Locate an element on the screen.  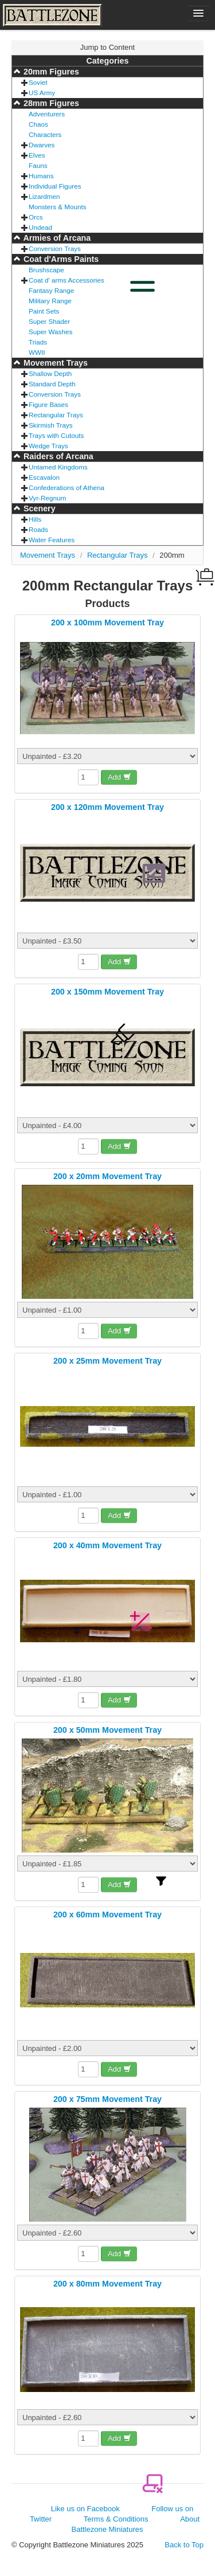
view declining trend or performance data is located at coordinates (154, 873).